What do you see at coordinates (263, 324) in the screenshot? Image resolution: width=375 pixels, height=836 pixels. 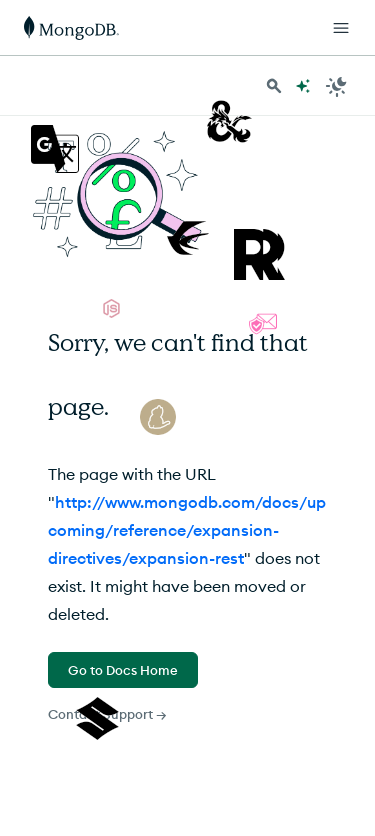 I see `access SimpleLogin email alias service` at bounding box center [263, 324].